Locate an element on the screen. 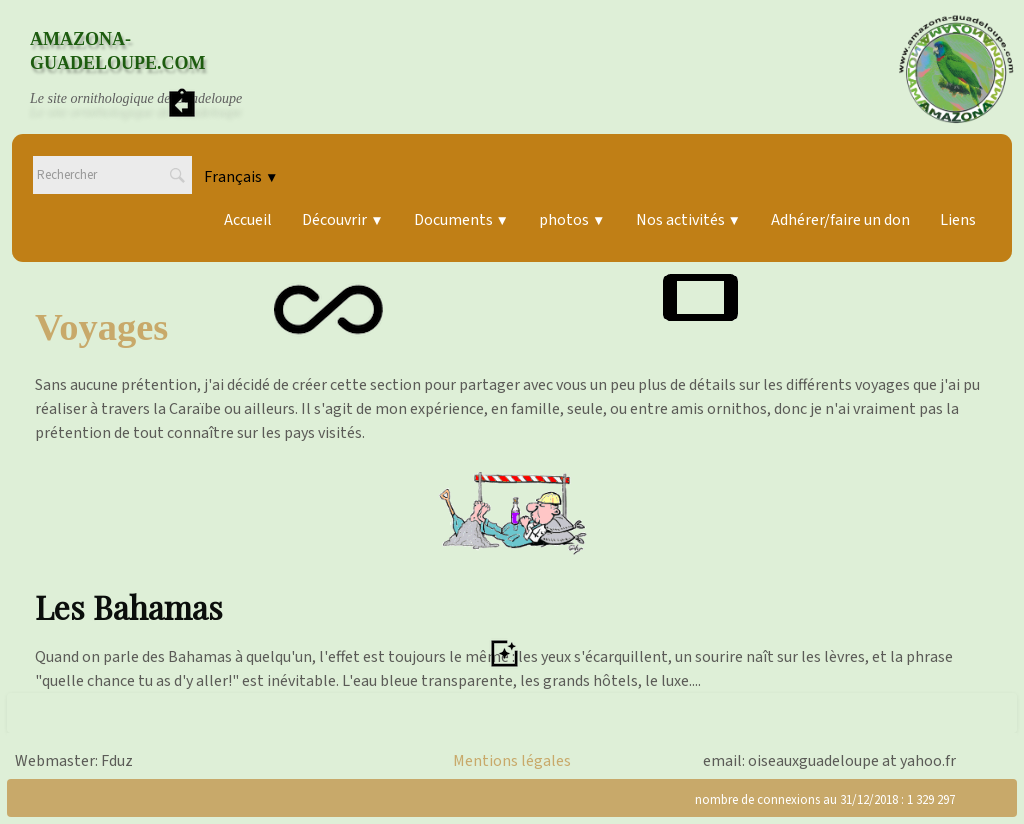 The height and width of the screenshot is (824, 1024). apply filters or effects to a photo is located at coordinates (504, 653).